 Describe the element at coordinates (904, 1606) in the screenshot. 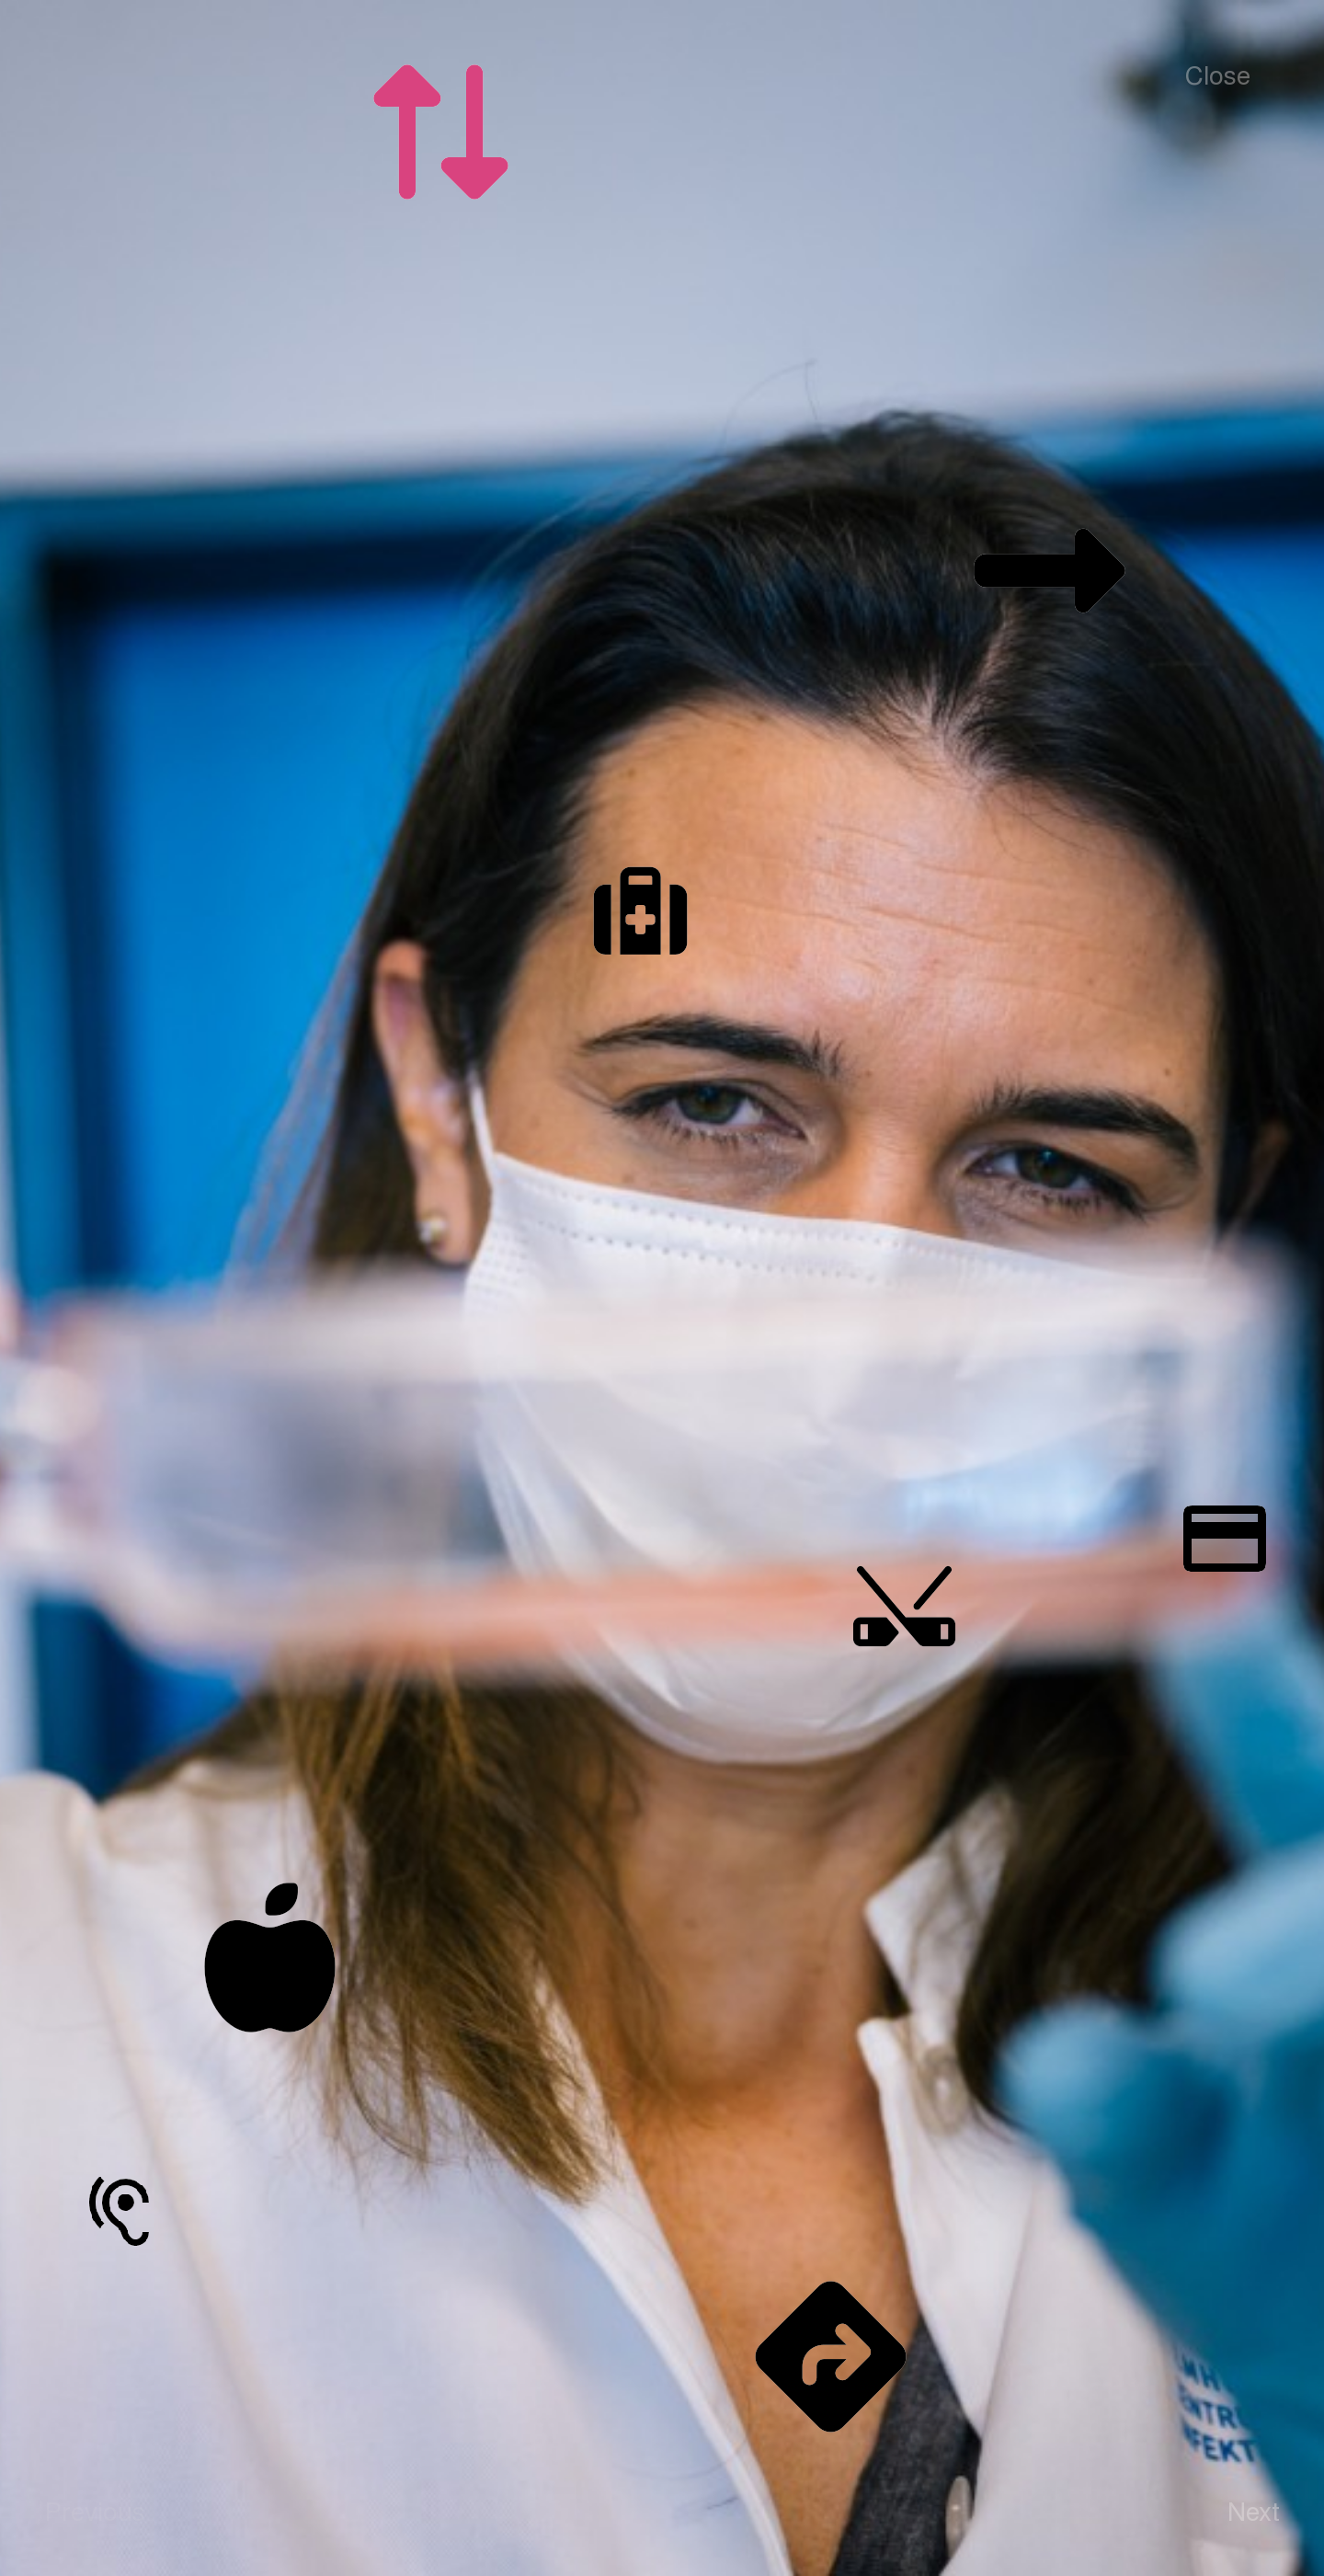

I see `view hockey scores or stats` at that location.